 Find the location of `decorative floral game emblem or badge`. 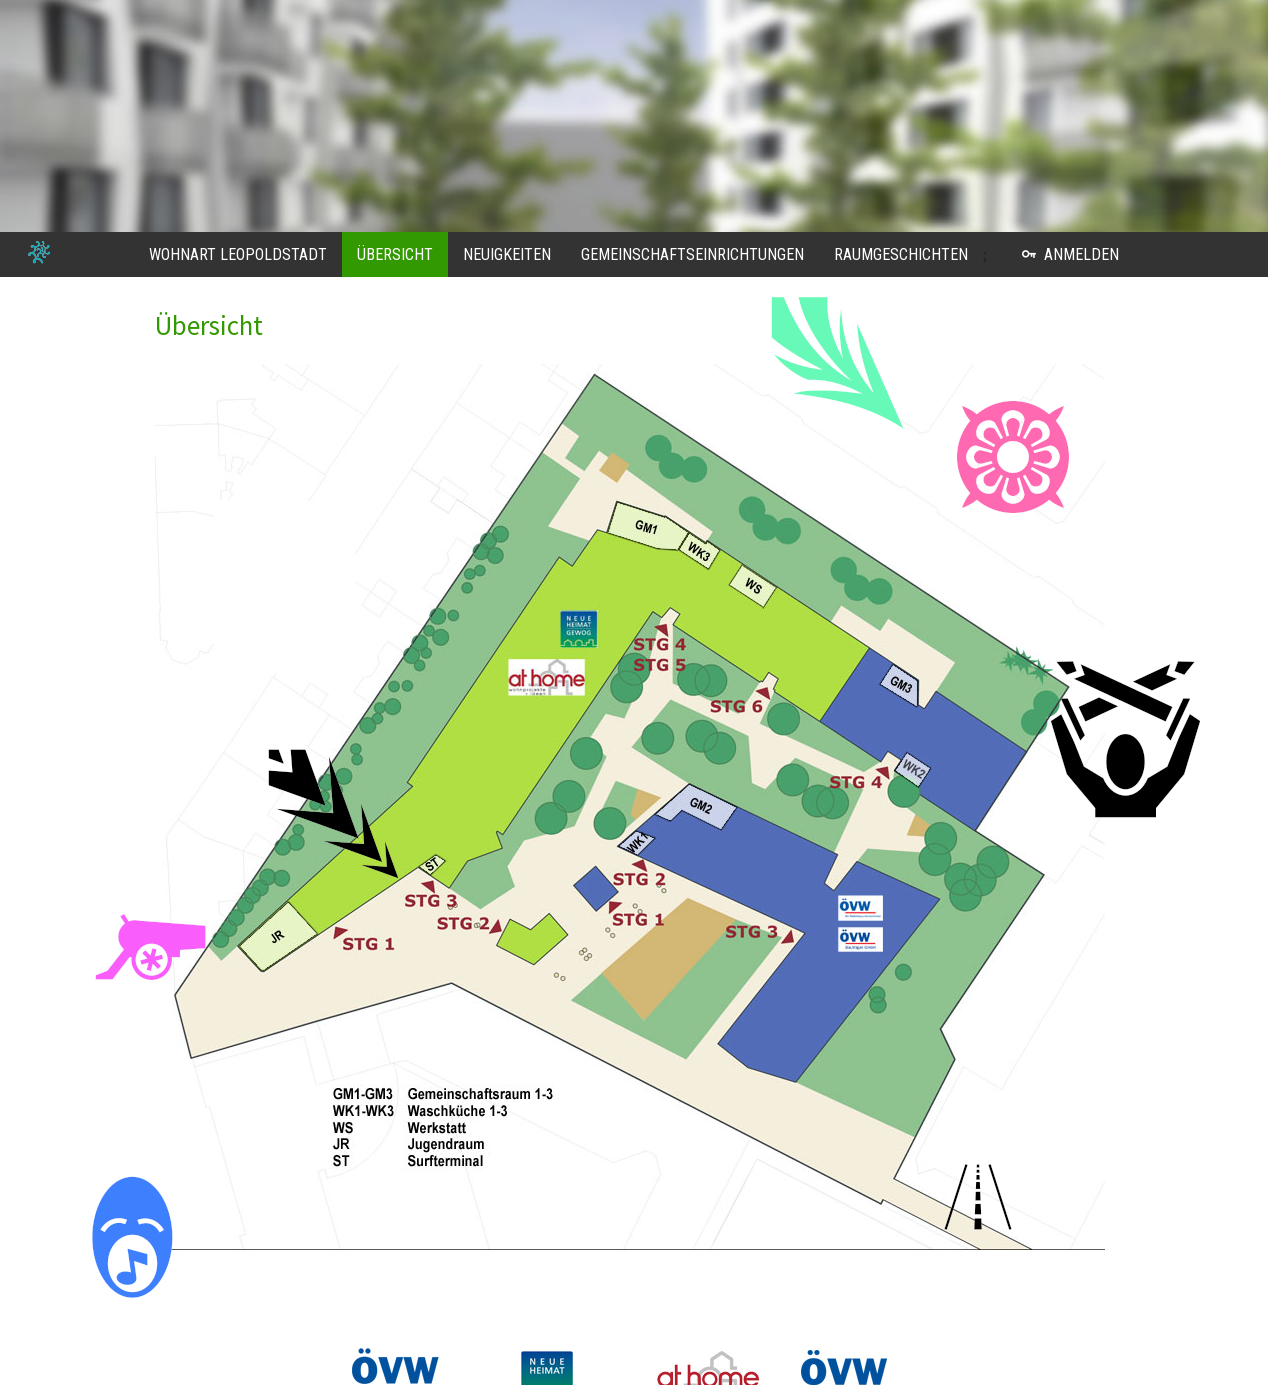

decorative floral game emblem or badge is located at coordinates (1013, 457).